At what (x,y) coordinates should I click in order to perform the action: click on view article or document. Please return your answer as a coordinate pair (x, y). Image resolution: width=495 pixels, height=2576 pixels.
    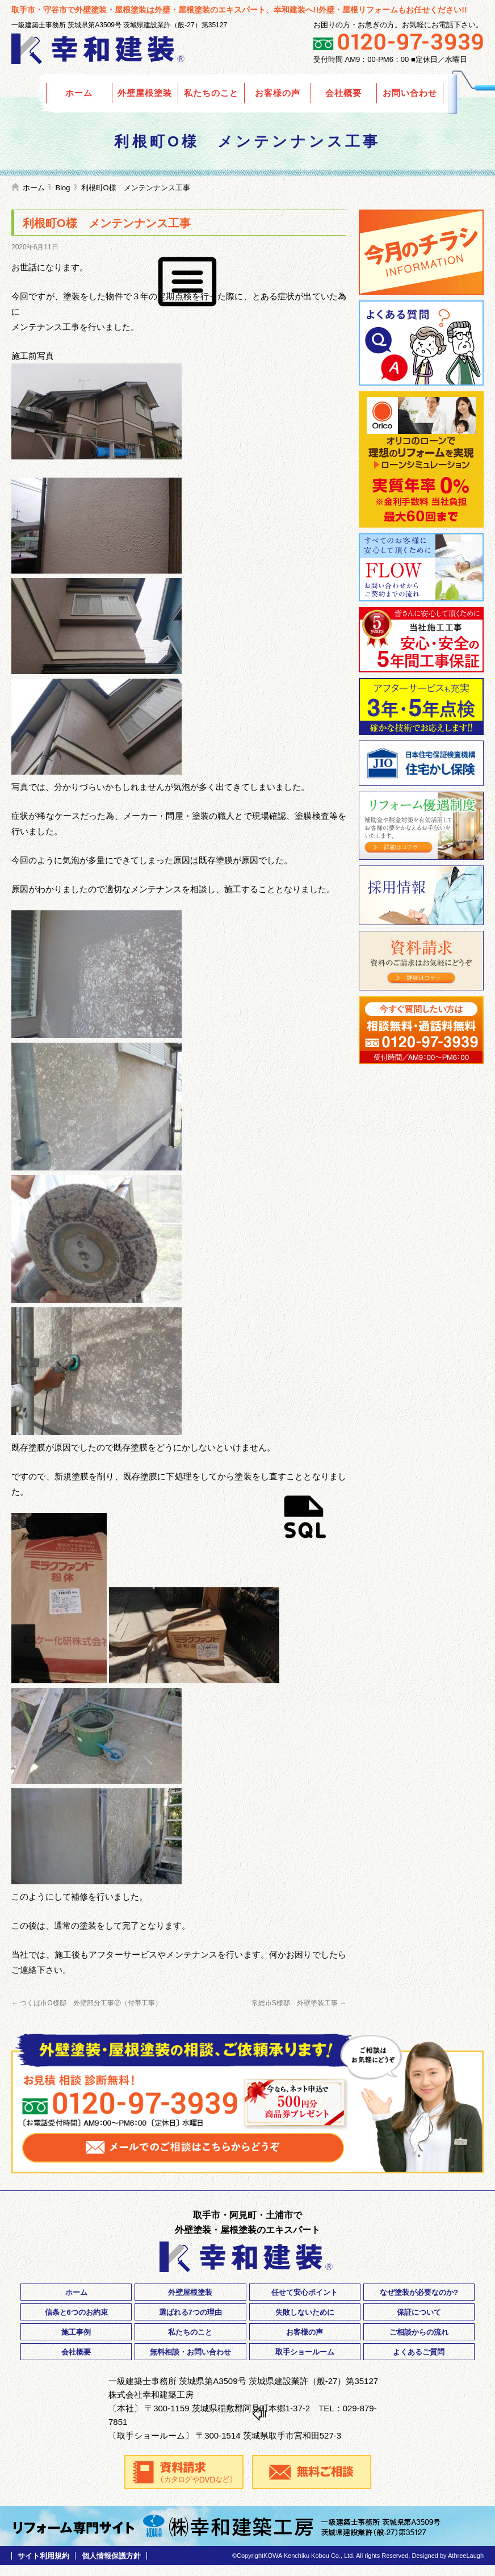
    Looking at the image, I should click on (187, 282).